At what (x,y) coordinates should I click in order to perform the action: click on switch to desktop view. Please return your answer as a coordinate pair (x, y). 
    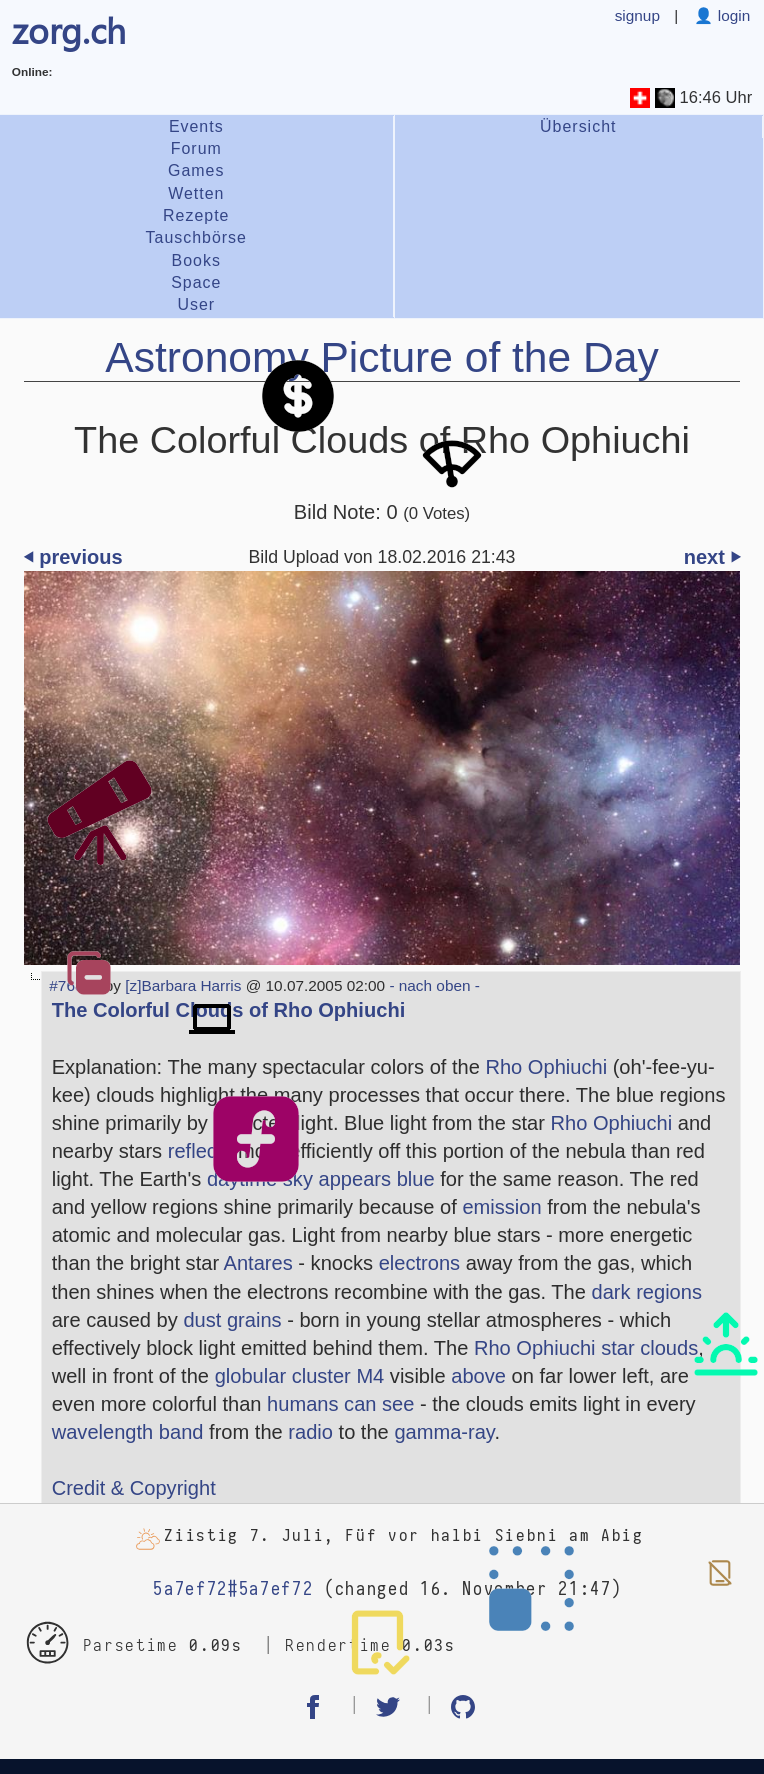
    Looking at the image, I should click on (212, 1019).